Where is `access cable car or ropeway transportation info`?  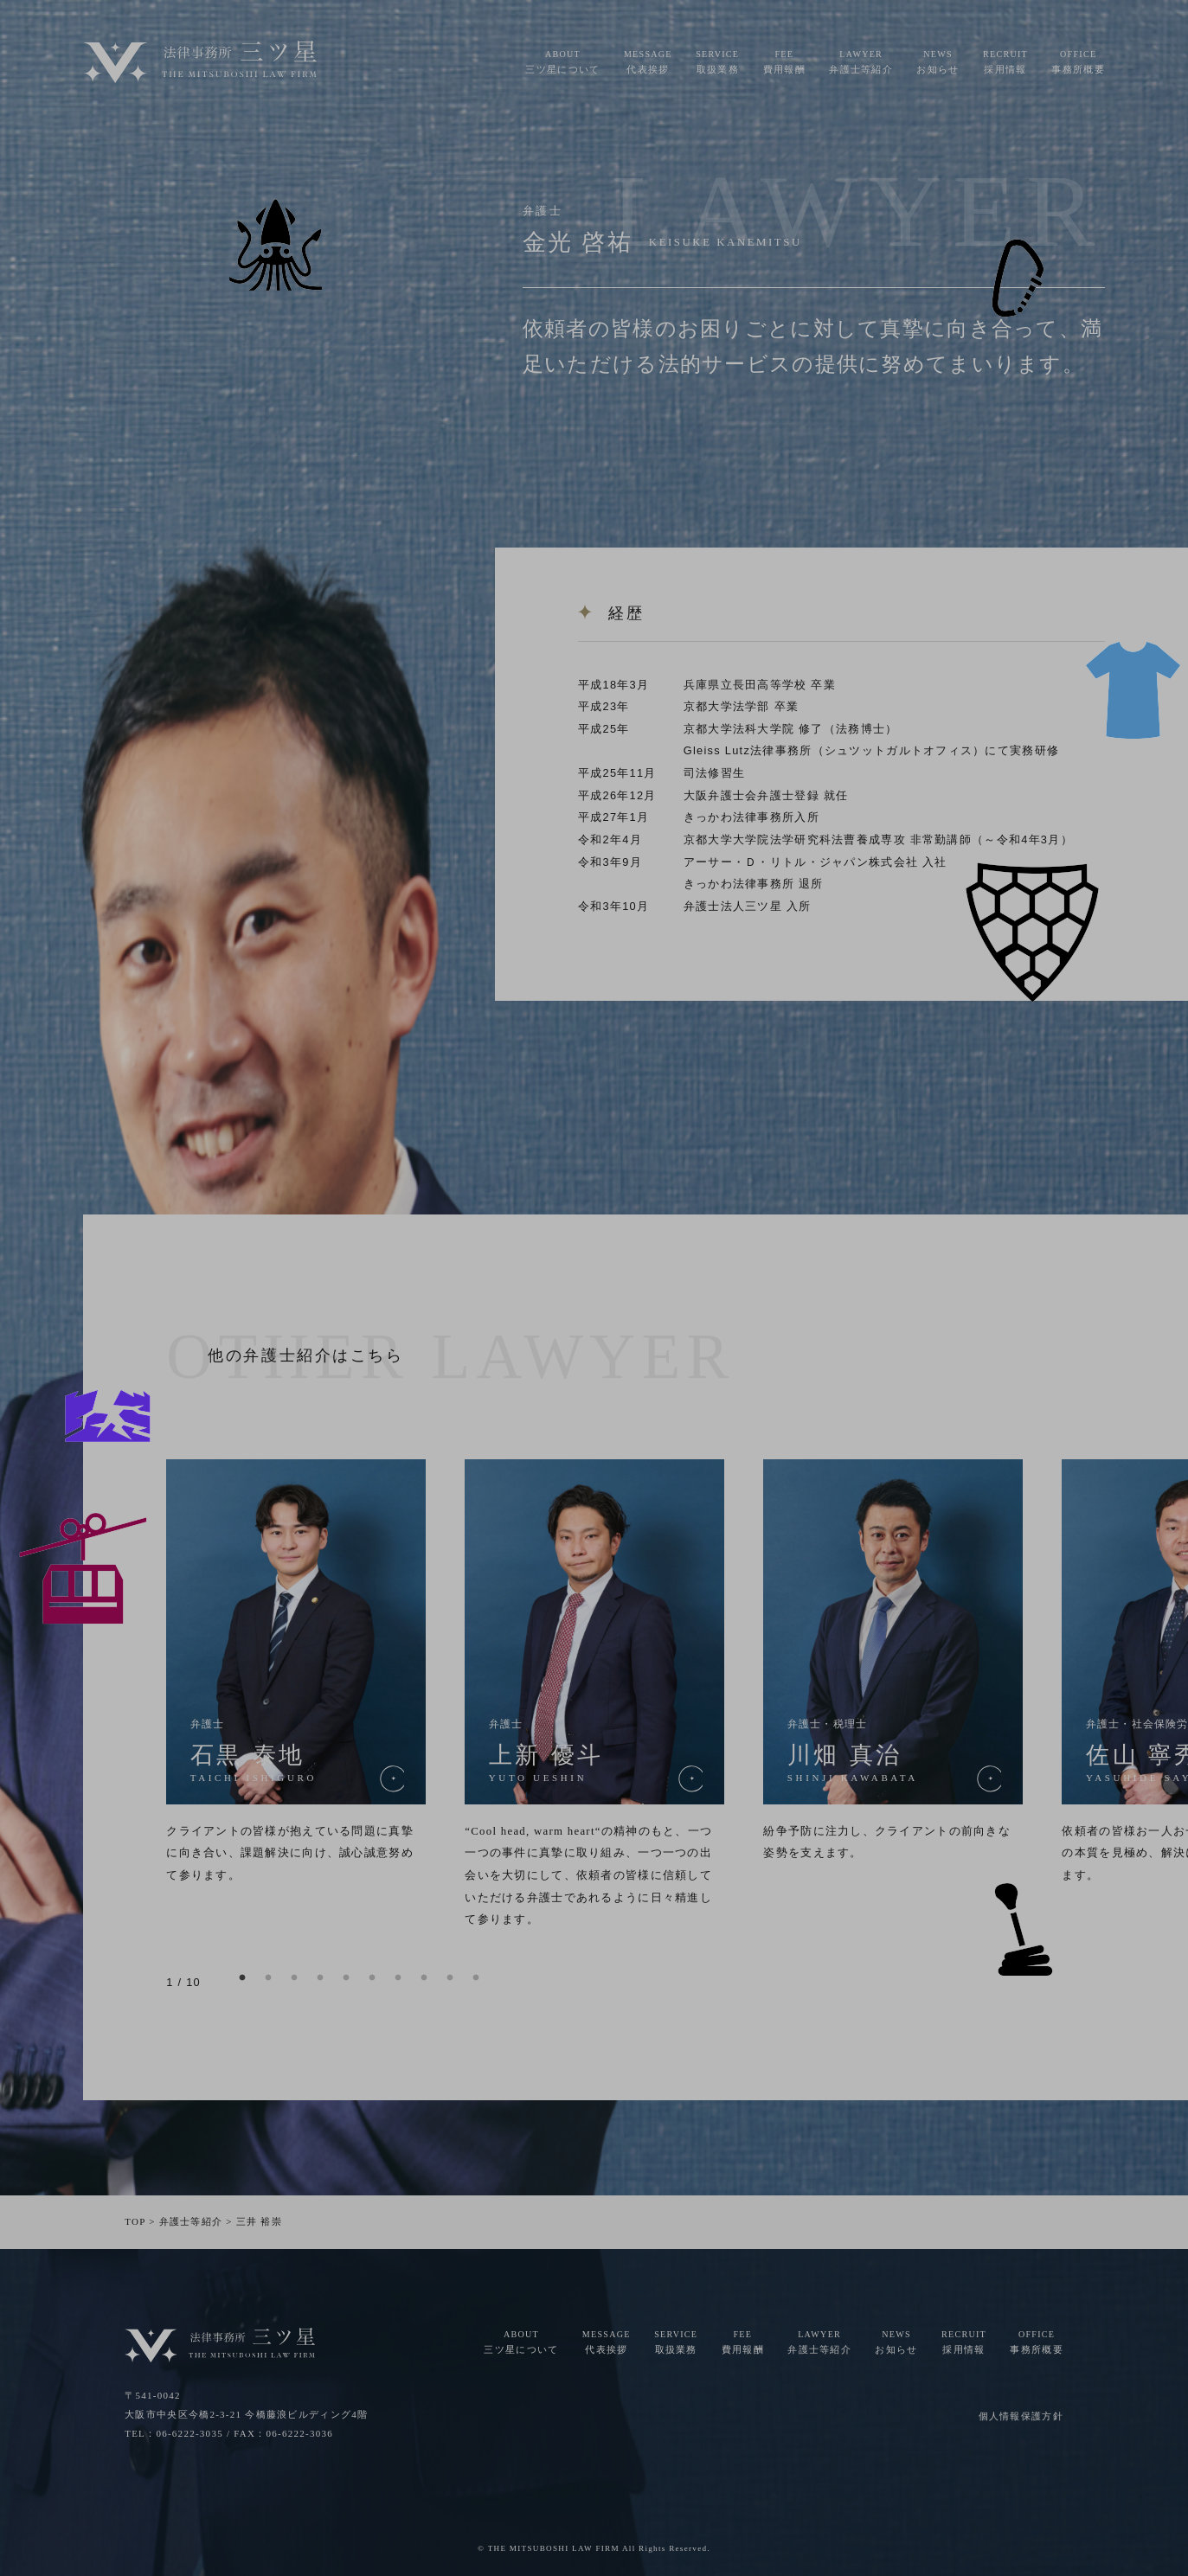 access cable car or ropeway transportation info is located at coordinates (83, 1575).